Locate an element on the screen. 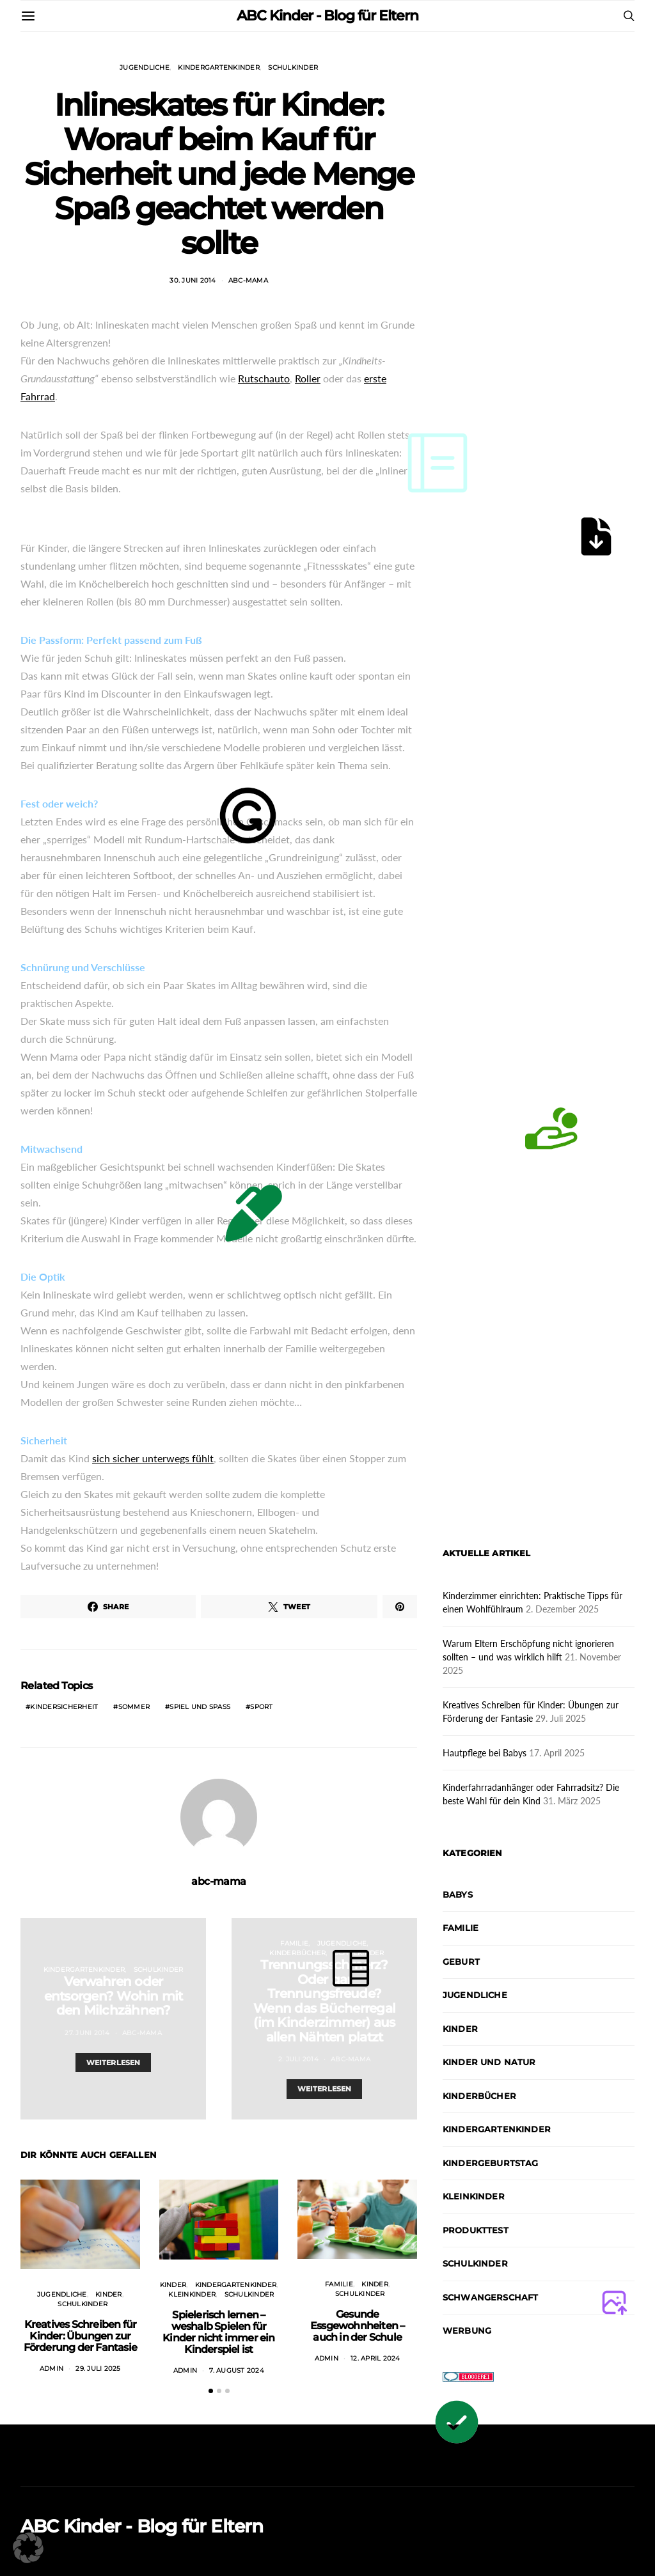  upload a photo is located at coordinates (614, 2302).